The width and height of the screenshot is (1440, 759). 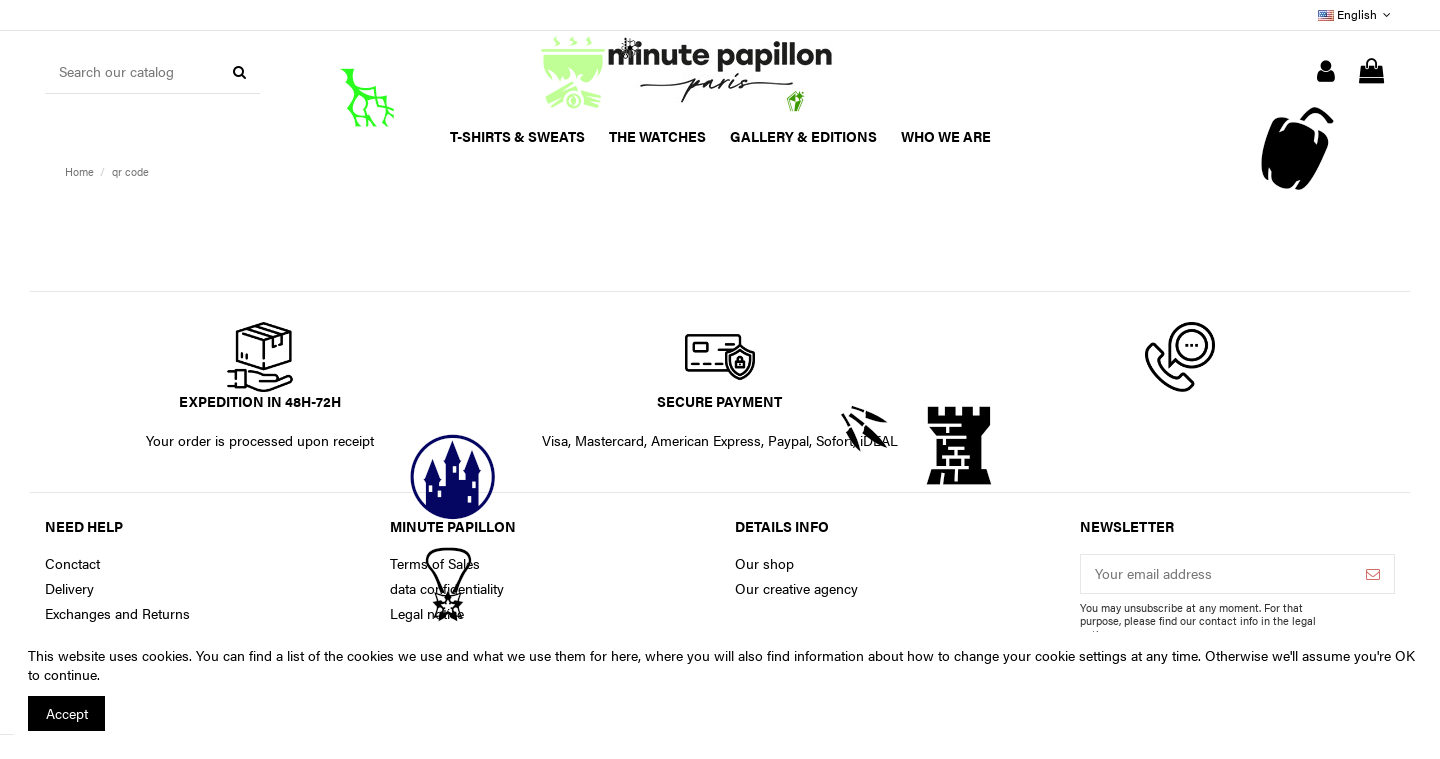 What do you see at coordinates (795, 101) in the screenshot?
I see `indicates a racing or competition game mode` at bounding box center [795, 101].